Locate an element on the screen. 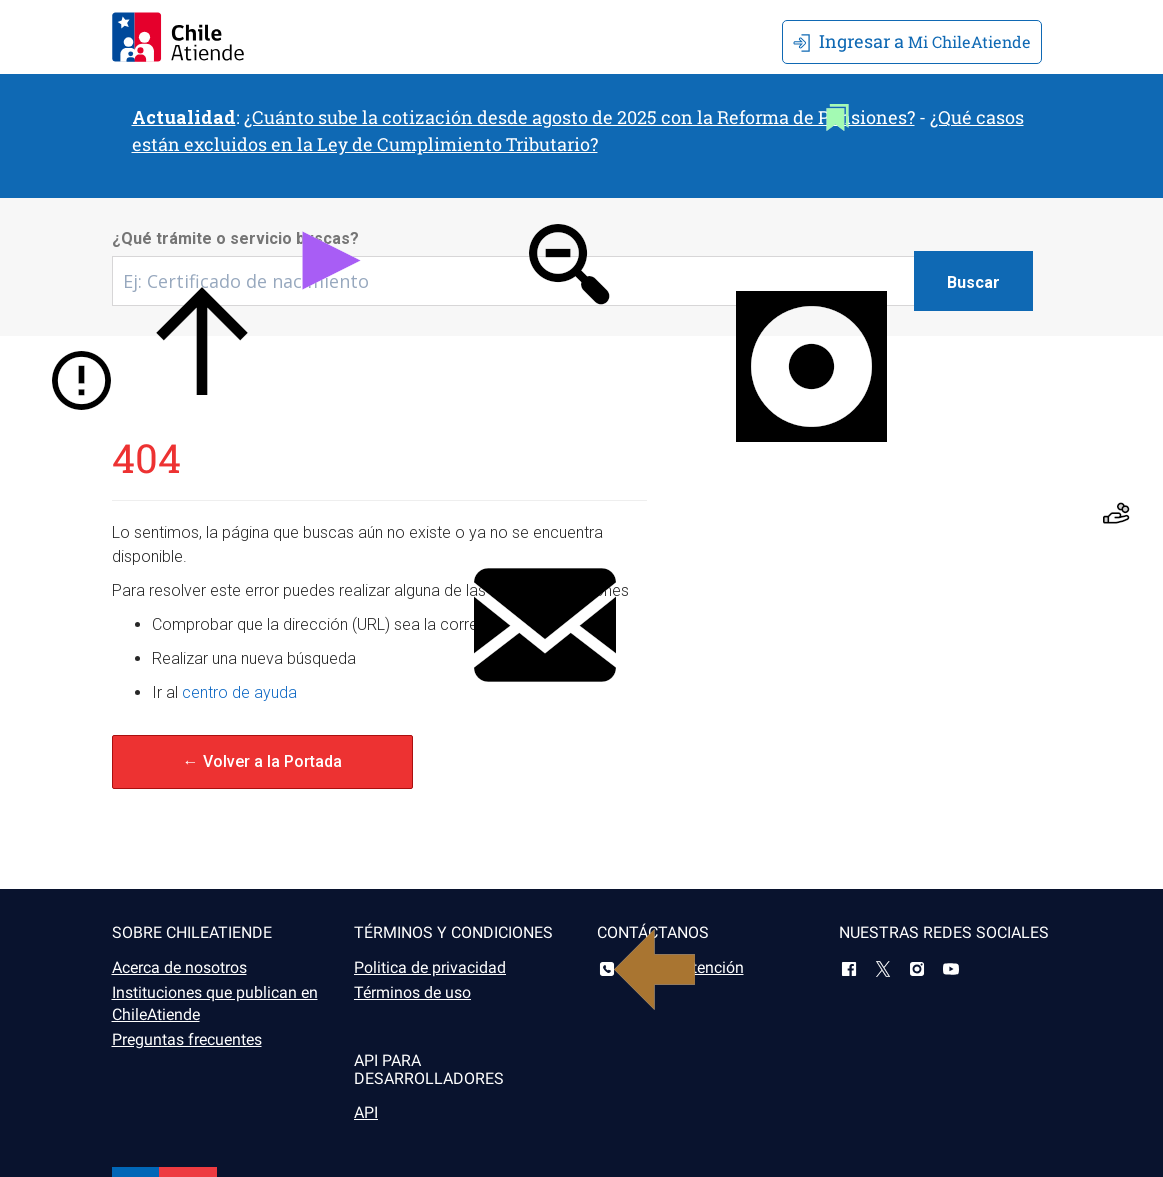 The height and width of the screenshot is (1177, 1163). go back to the previous screen is located at coordinates (654, 969).